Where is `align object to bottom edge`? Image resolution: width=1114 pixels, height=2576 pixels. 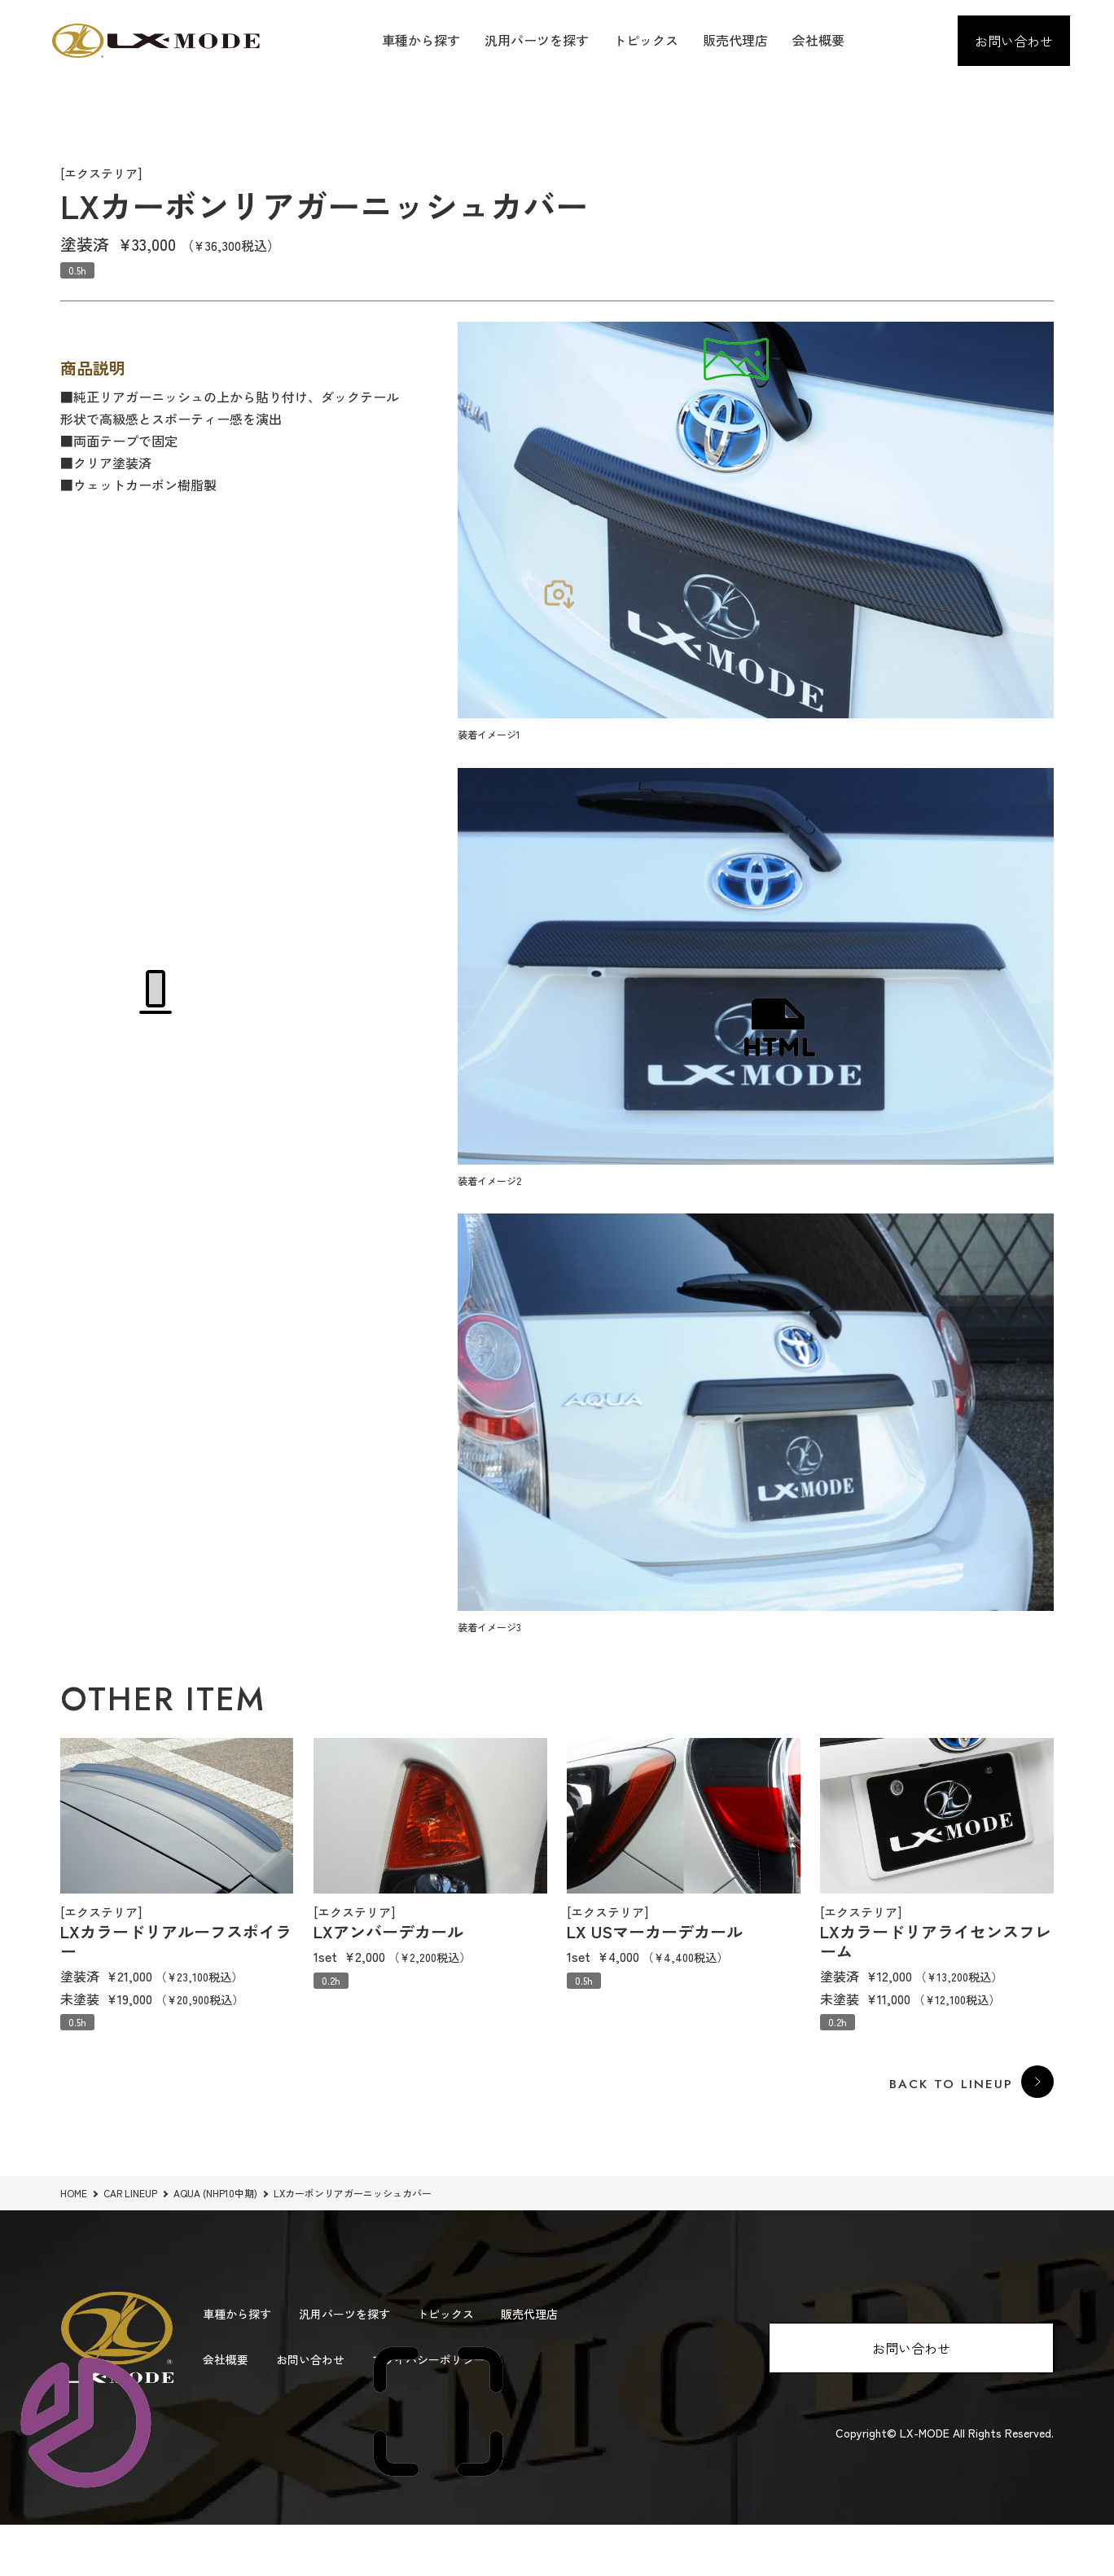
align object to bottom edge is located at coordinates (156, 991).